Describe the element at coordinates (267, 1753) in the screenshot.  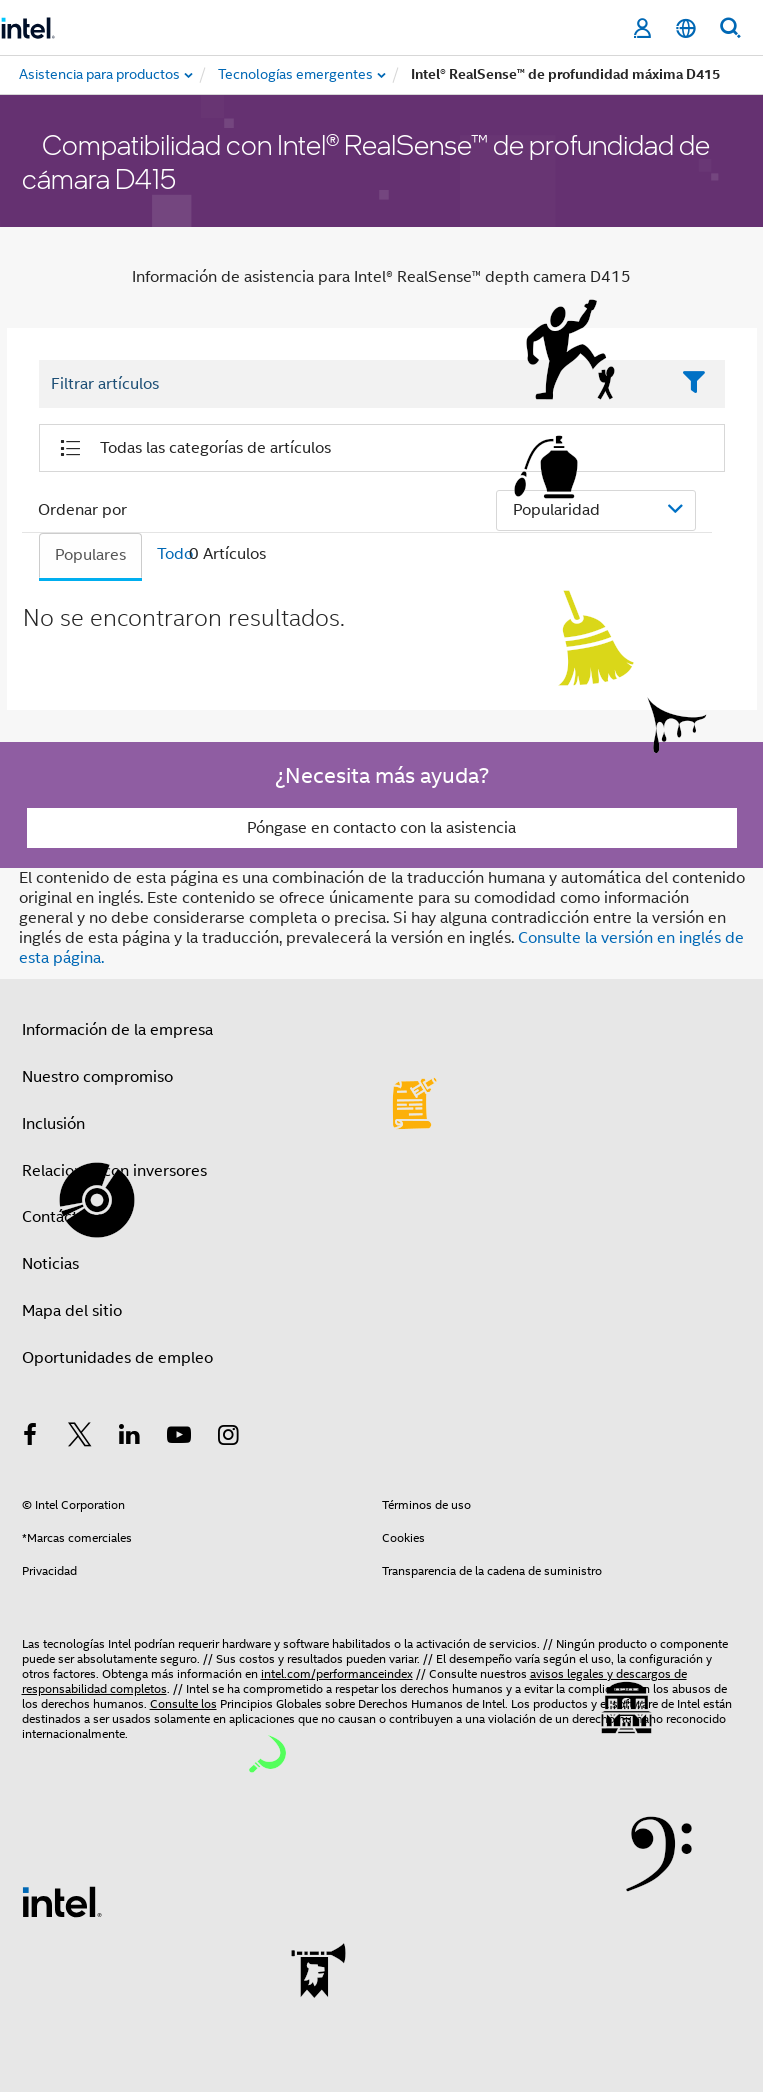
I see `select the sickle tool or weapon in a game` at that location.